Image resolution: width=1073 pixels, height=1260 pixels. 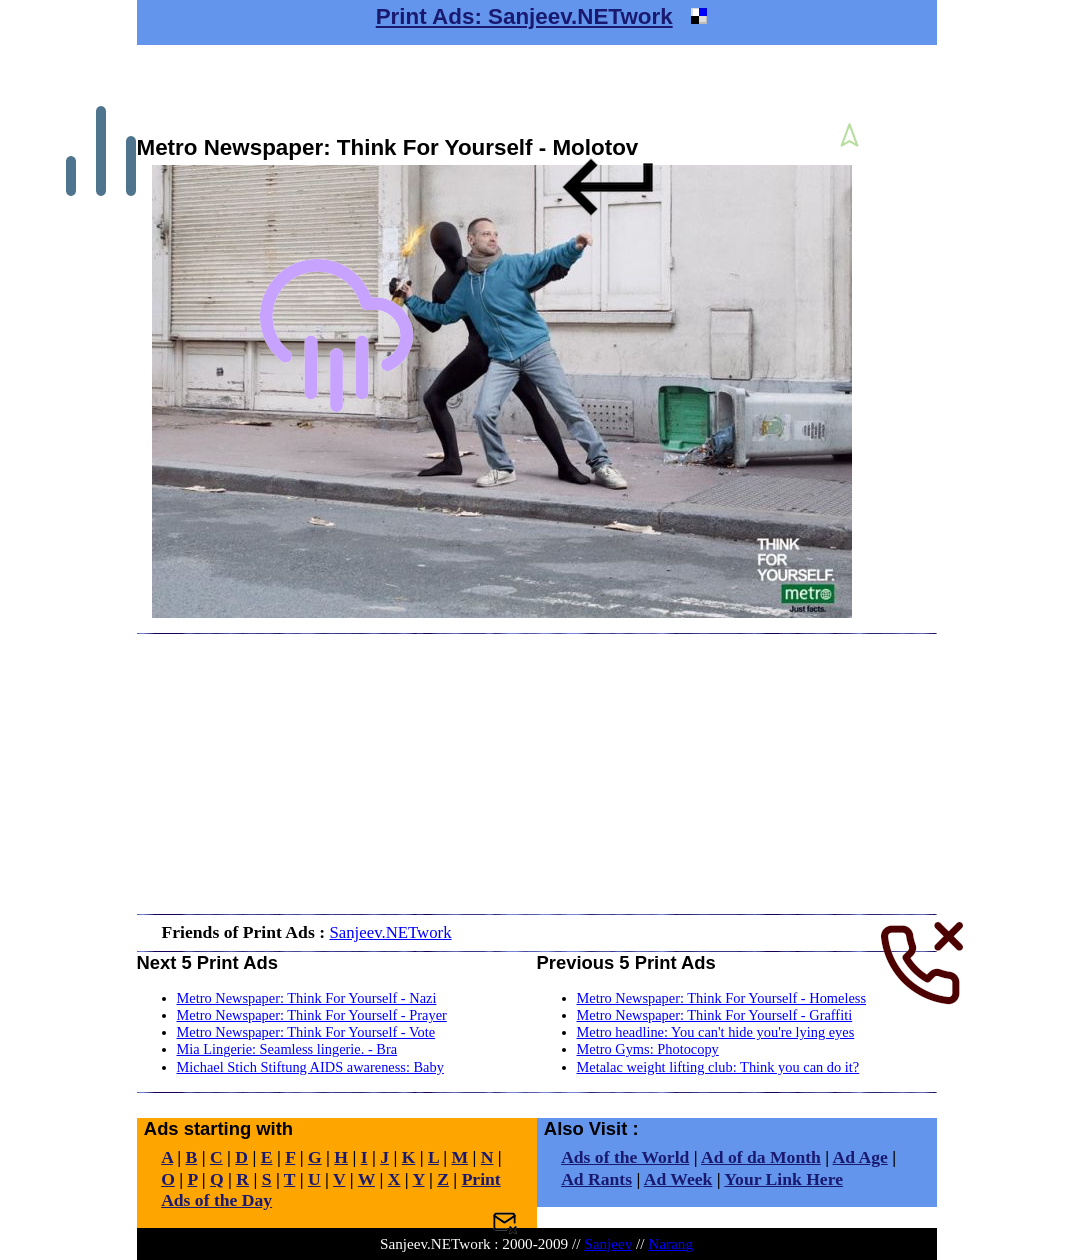 I want to click on indicates rainy weather conditions, so click(x=336, y=335).